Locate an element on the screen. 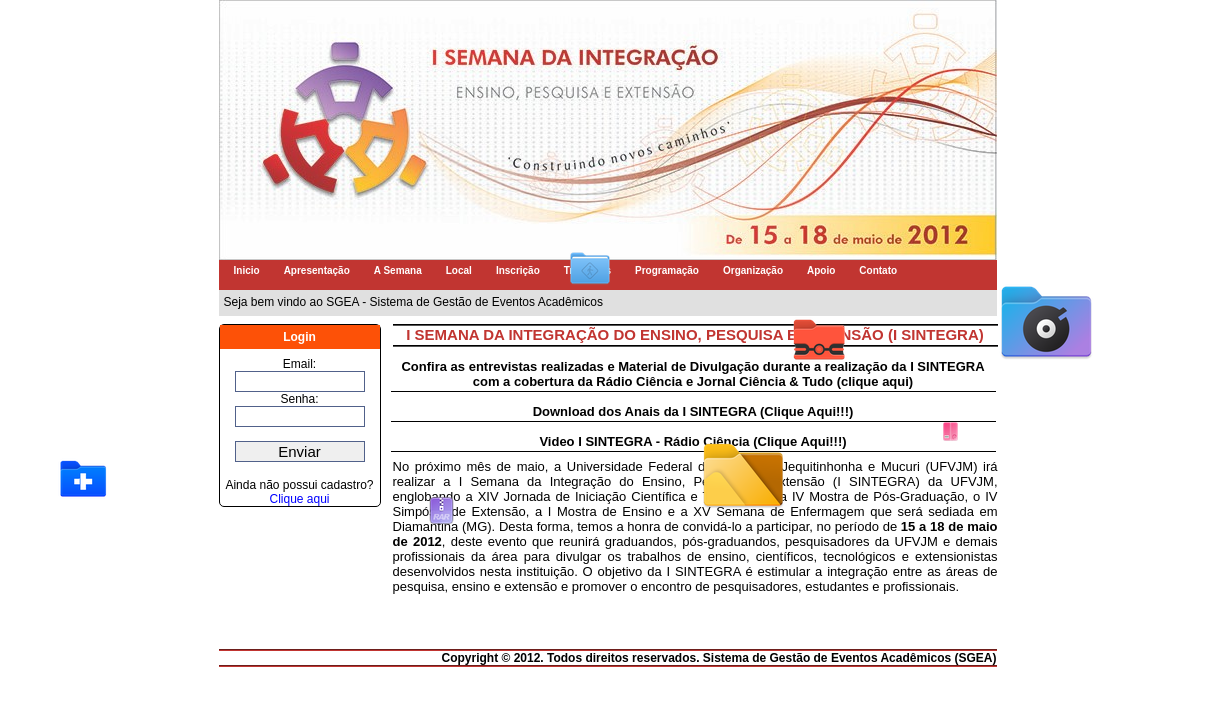  open folder containing cherish ball pokémon or event pokémon is located at coordinates (819, 341).